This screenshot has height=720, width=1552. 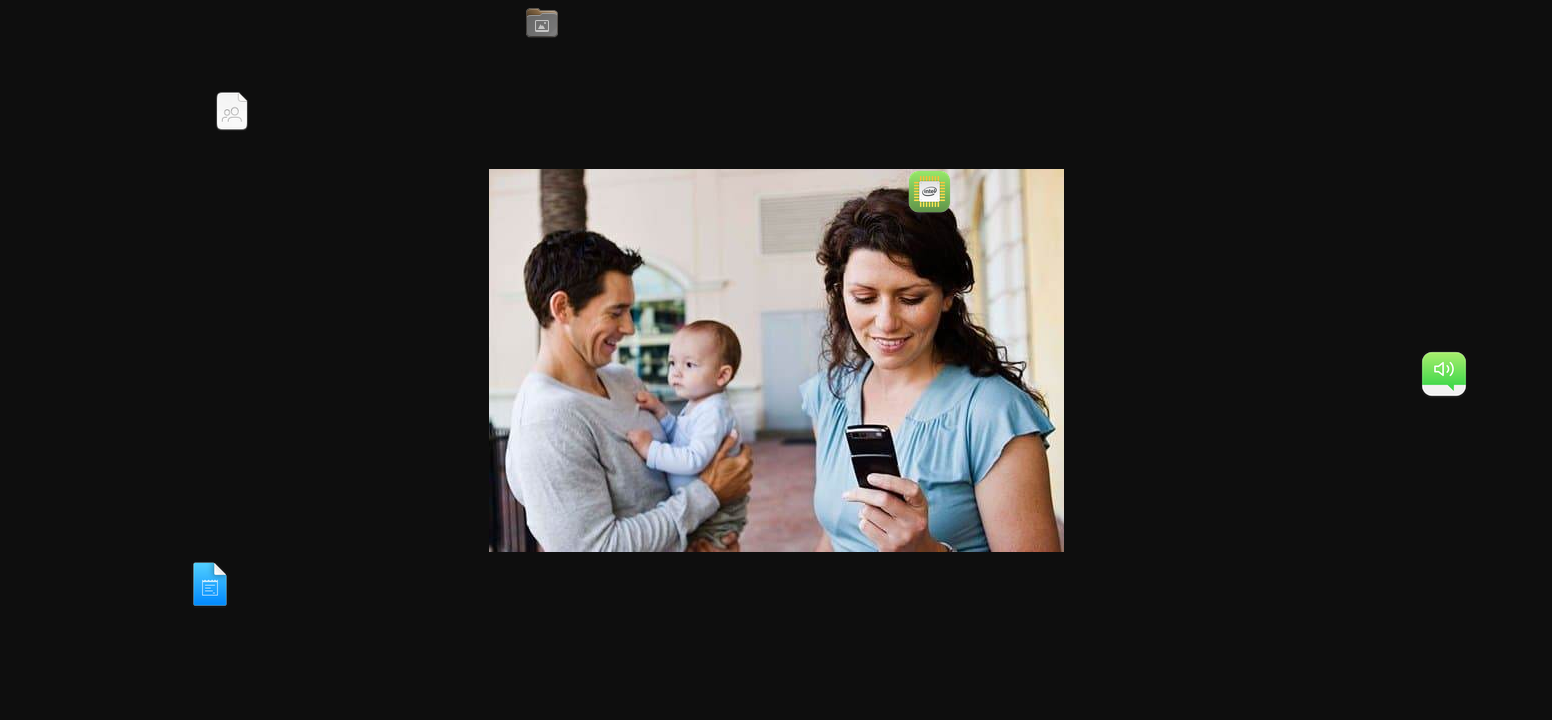 What do you see at coordinates (929, 191) in the screenshot?
I see `access Intel processor settings` at bounding box center [929, 191].